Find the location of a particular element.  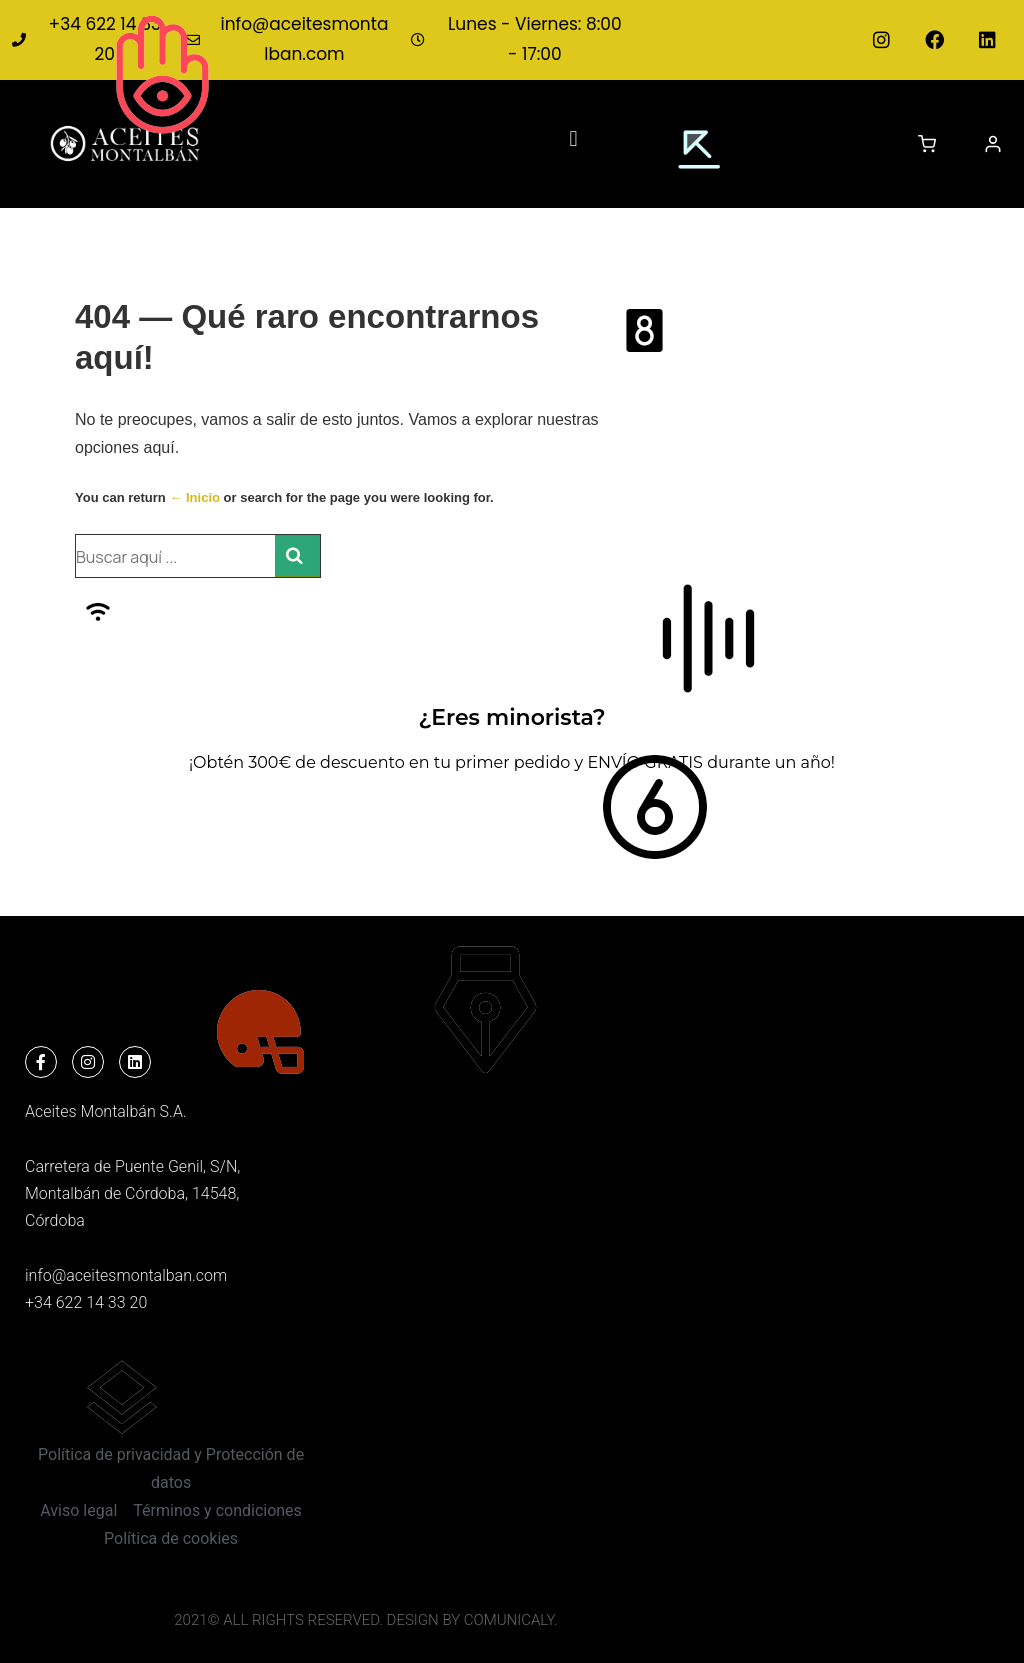

audio waveform or sound visualization is located at coordinates (708, 638).